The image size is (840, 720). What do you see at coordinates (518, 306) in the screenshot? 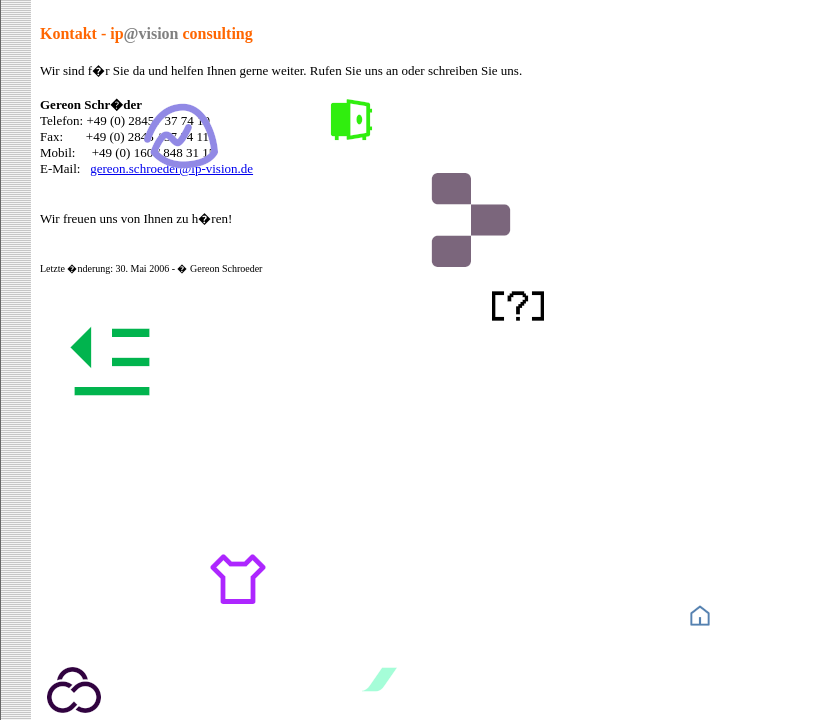
I see `visit the Philadelphia Inquirer website` at bounding box center [518, 306].